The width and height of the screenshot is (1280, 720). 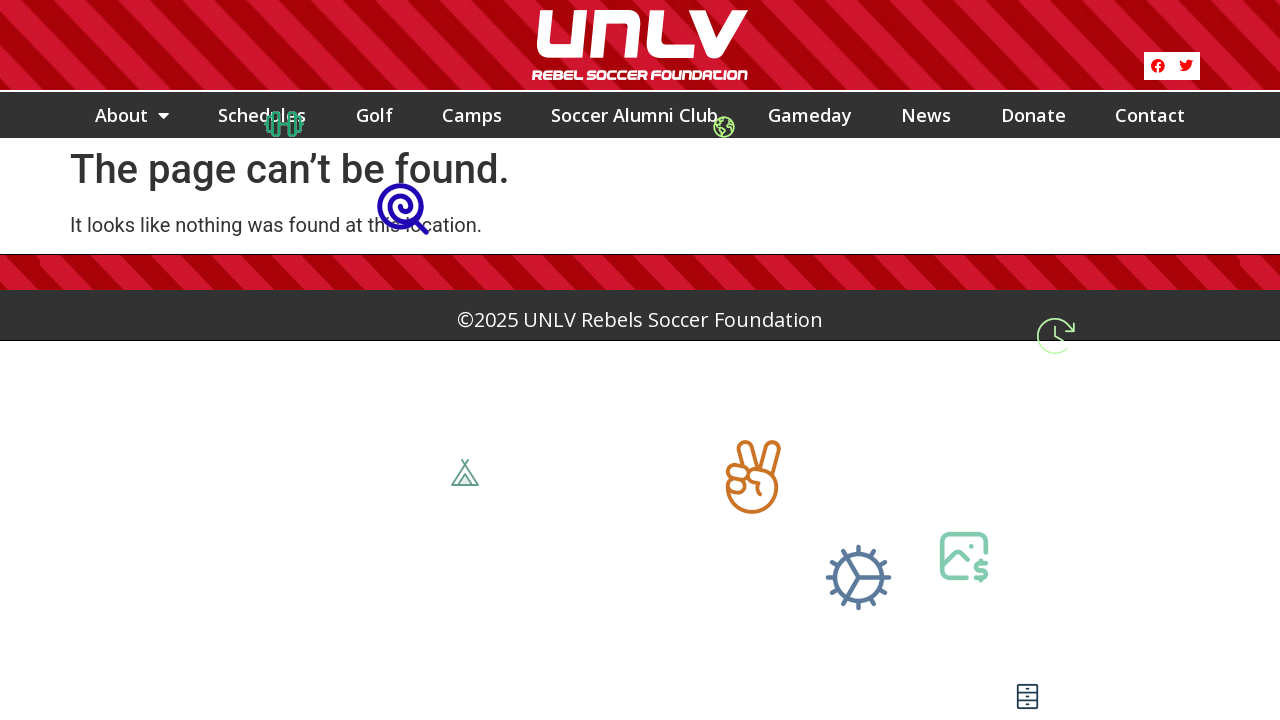 I want to click on browse furniture or home decor items, so click(x=1027, y=696).